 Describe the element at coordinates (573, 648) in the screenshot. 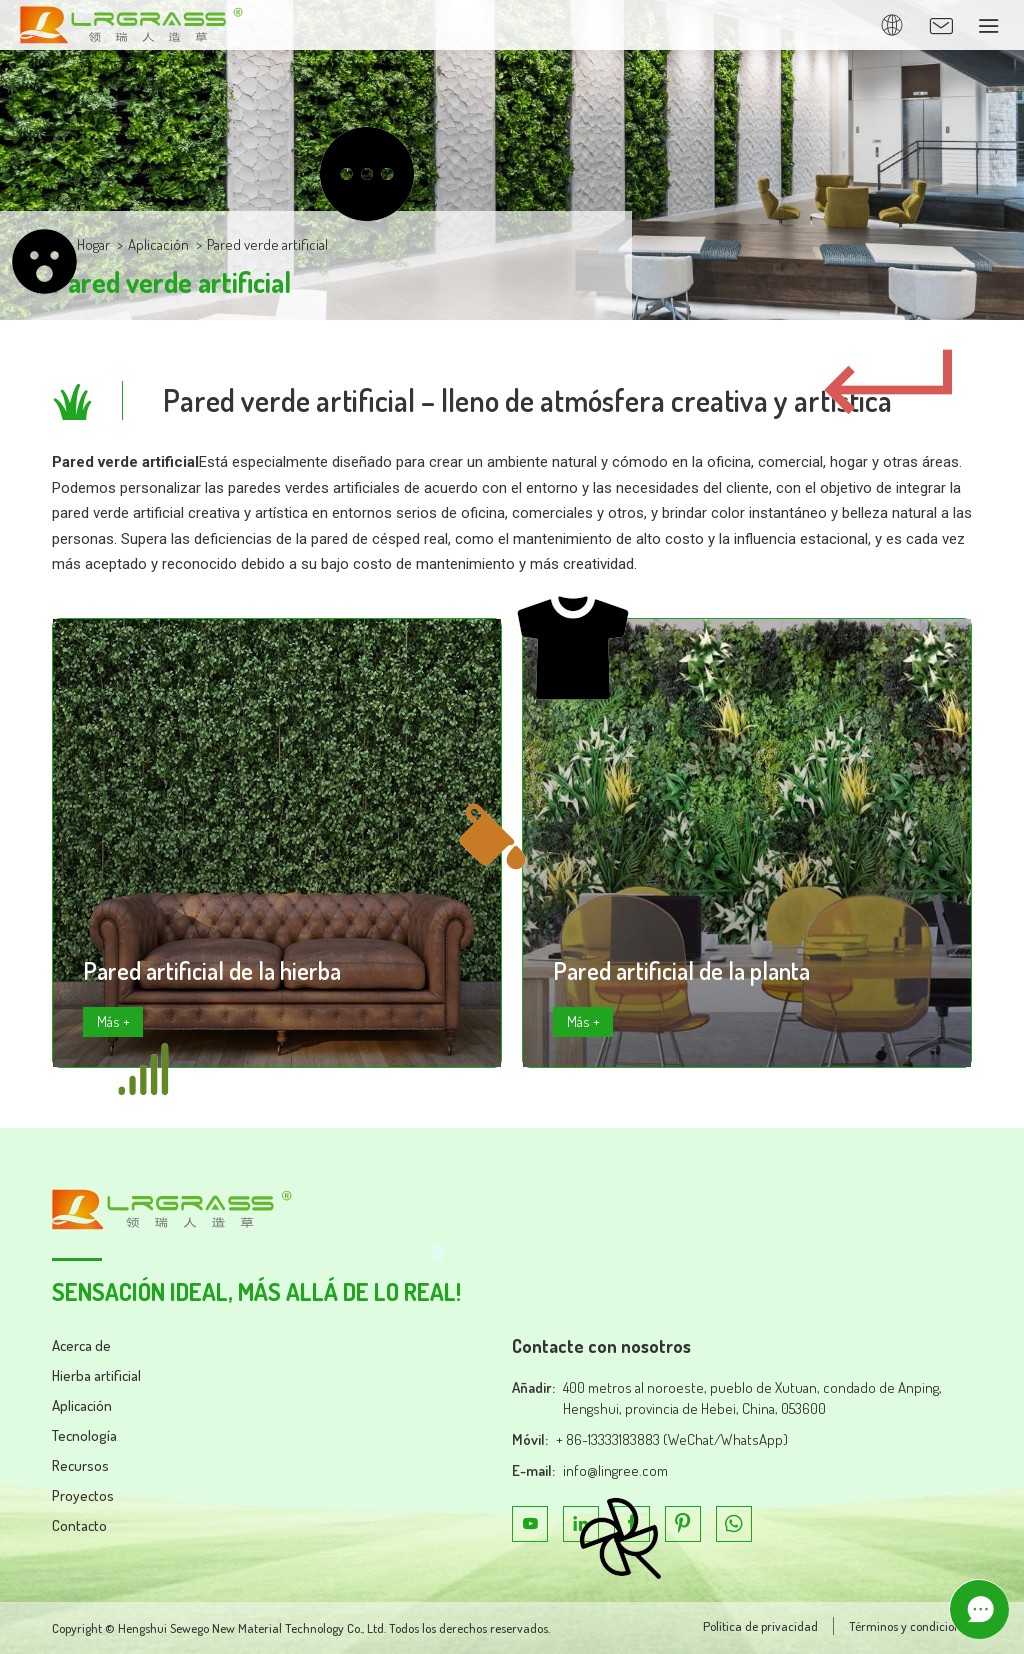

I see `browse clothing or apparel items` at that location.